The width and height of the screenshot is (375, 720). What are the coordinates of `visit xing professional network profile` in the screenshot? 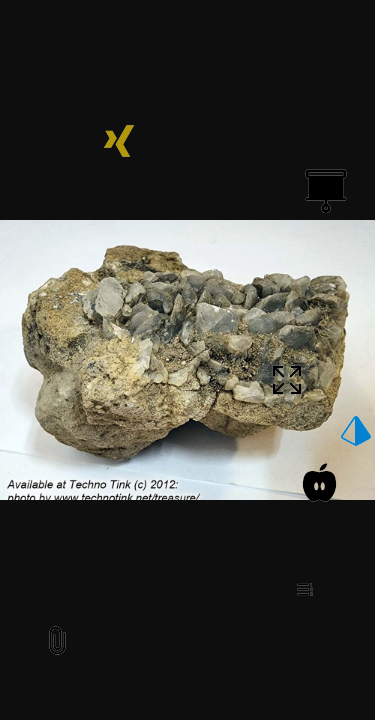 It's located at (119, 141).